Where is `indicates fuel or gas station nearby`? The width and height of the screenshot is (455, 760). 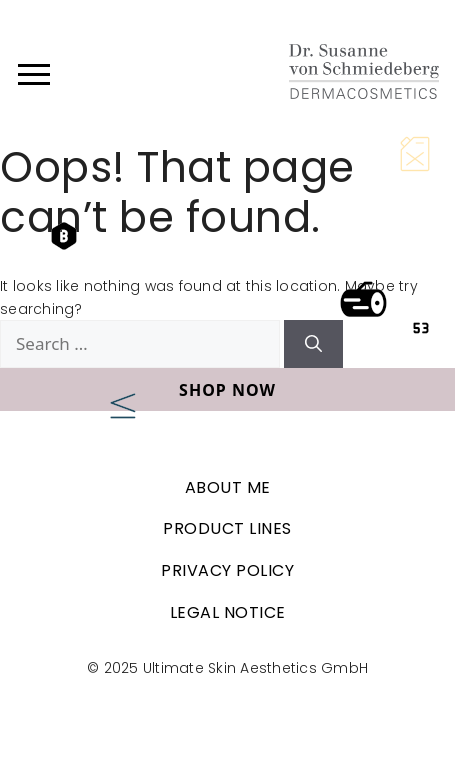
indicates fuel or gas station nearby is located at coordinates (415, 154).